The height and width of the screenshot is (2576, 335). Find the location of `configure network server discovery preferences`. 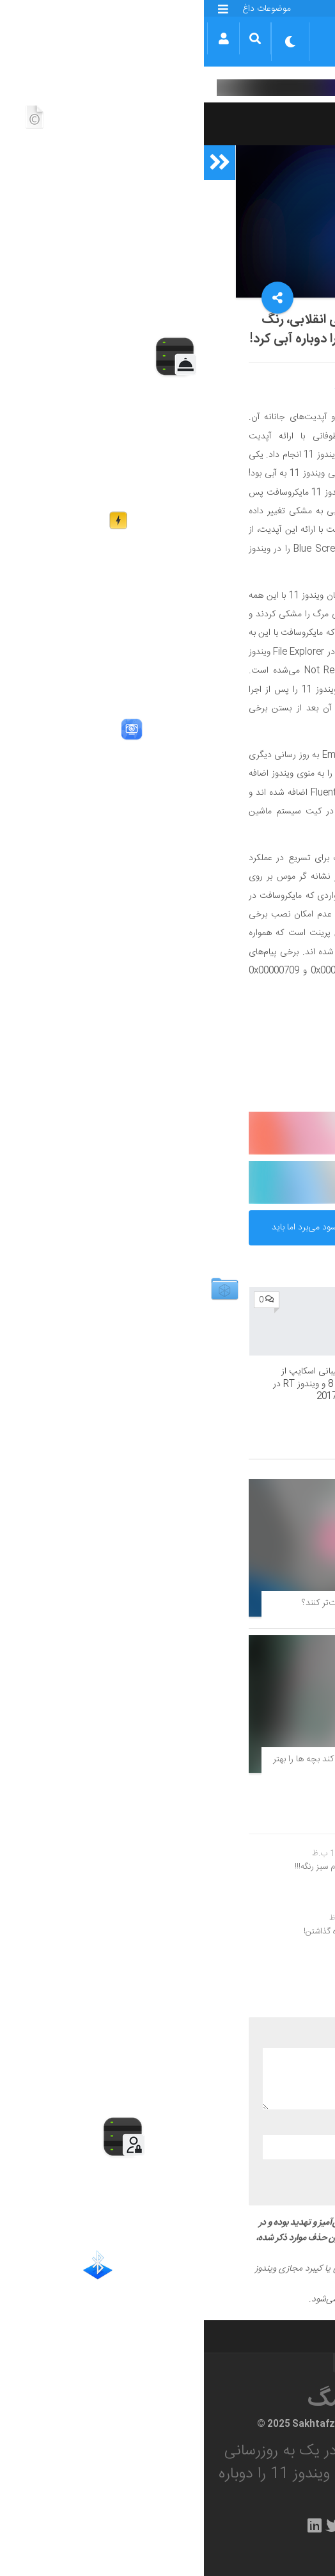

configure network server discovery preferences is located at coordinates (175, 357).